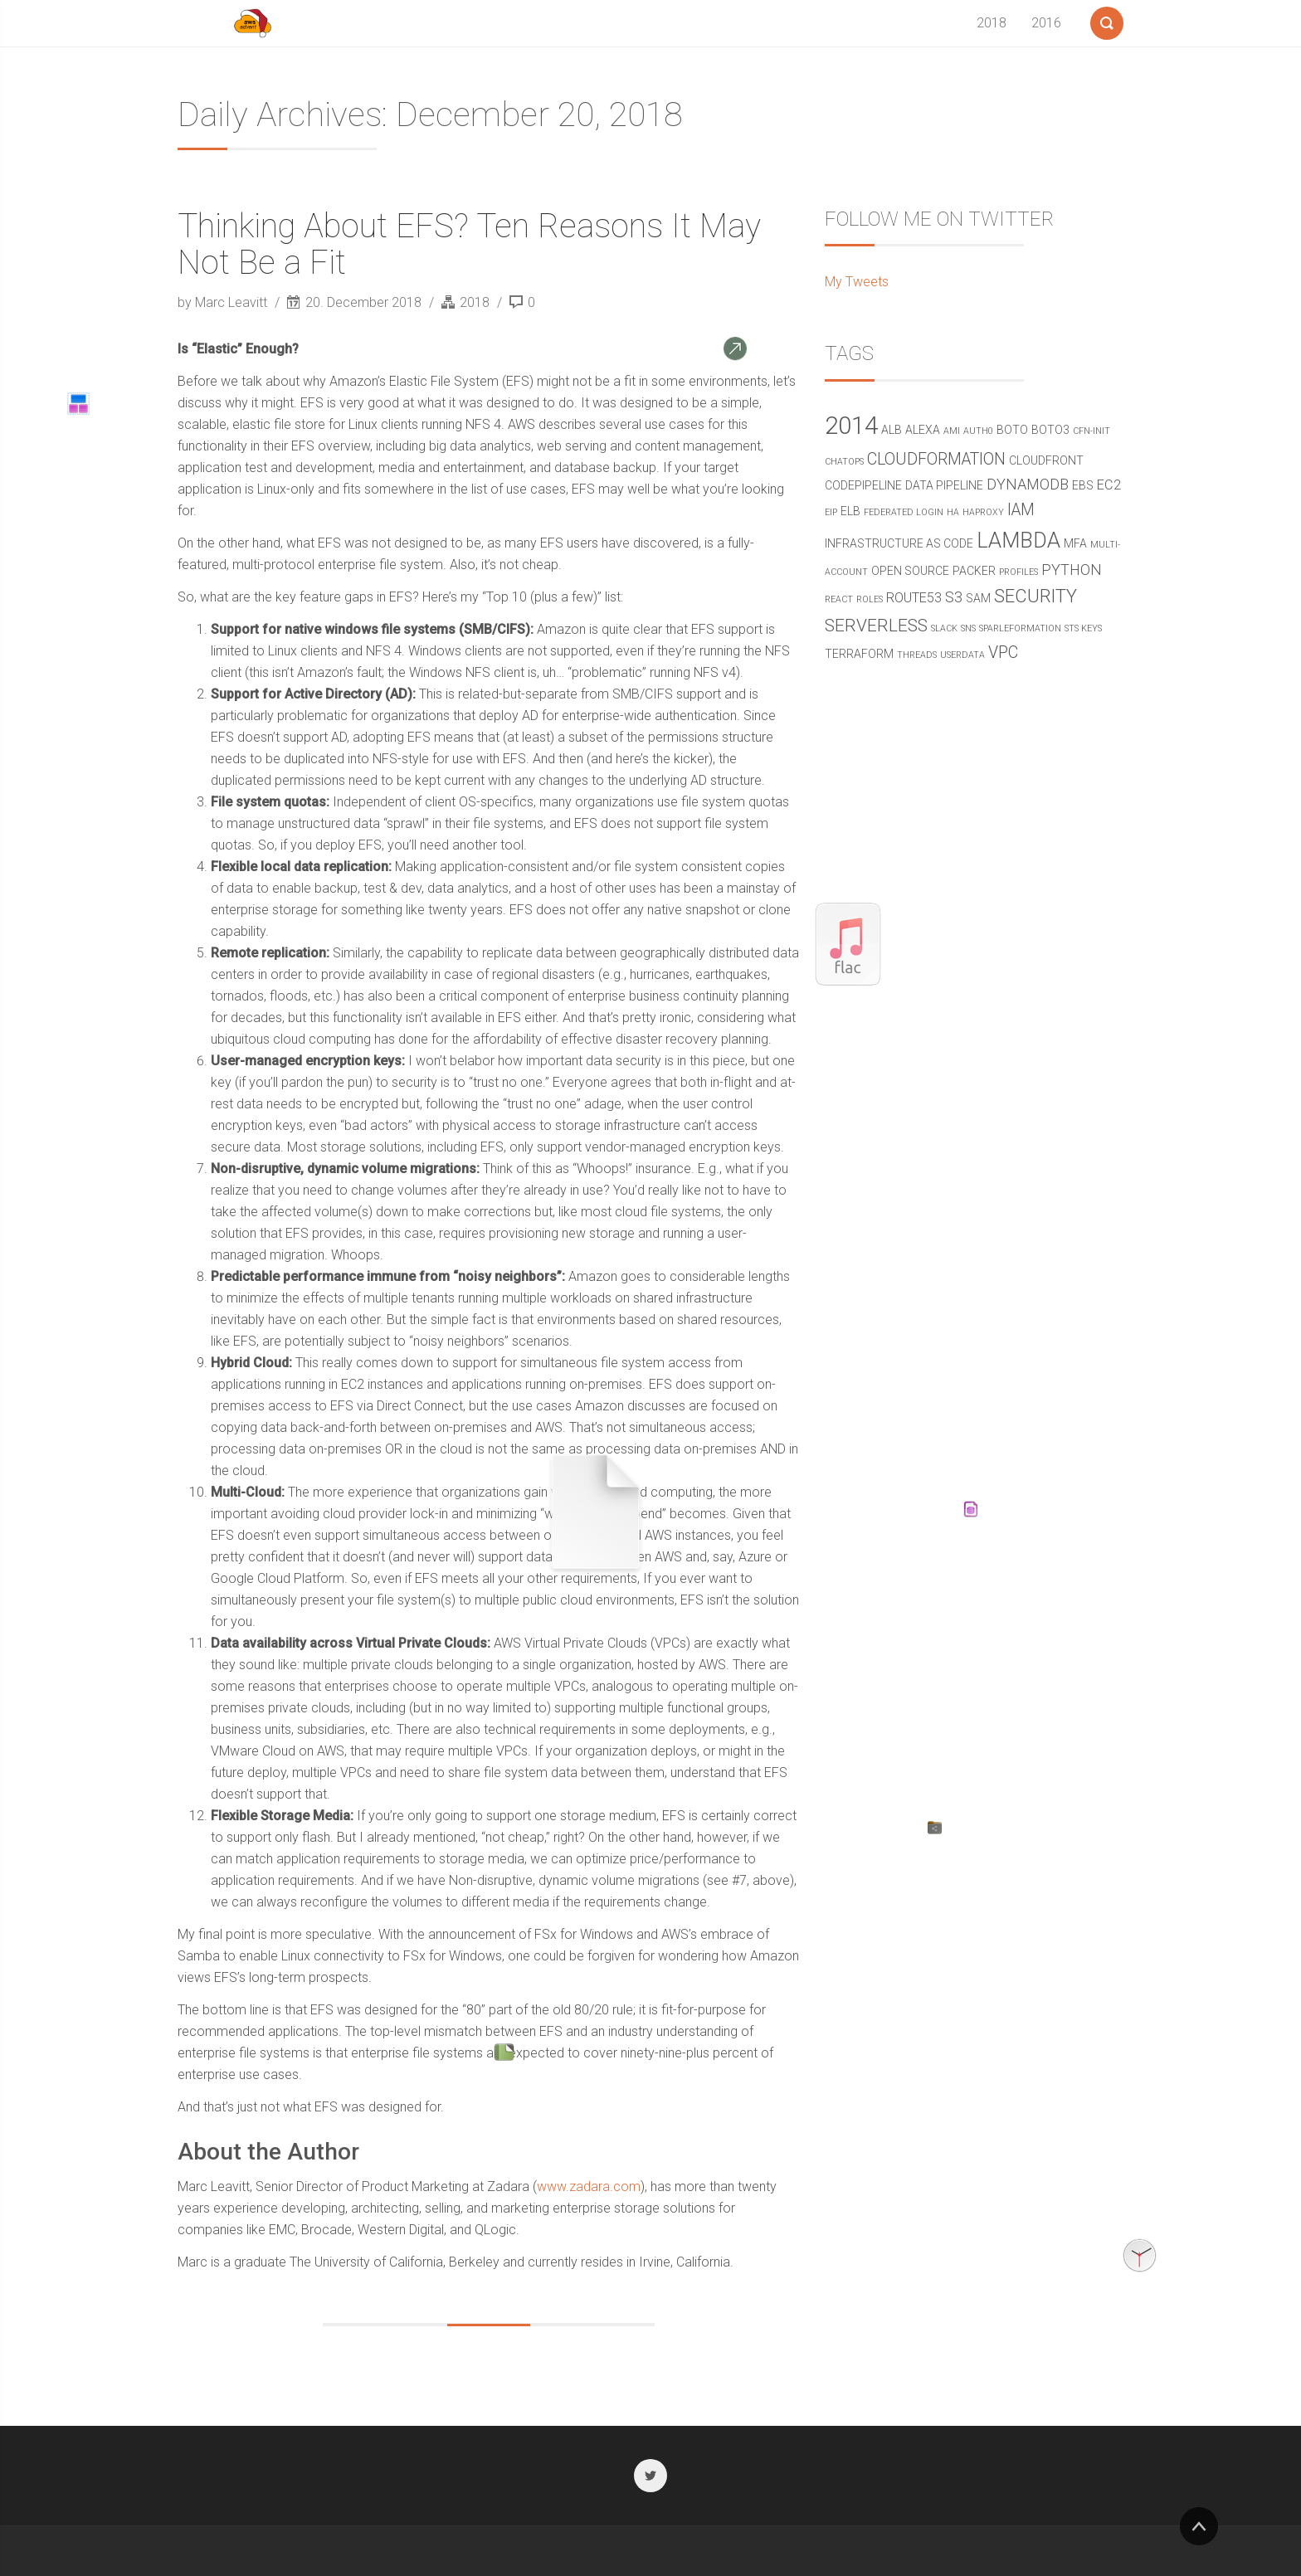 The height and width of the screenshot is (2576, 1301). What do you see at coordinates (735, 348) in the screenshot?
I see `indicates a symbolic link or shortcut to another file` at bounding box center [735, 348].